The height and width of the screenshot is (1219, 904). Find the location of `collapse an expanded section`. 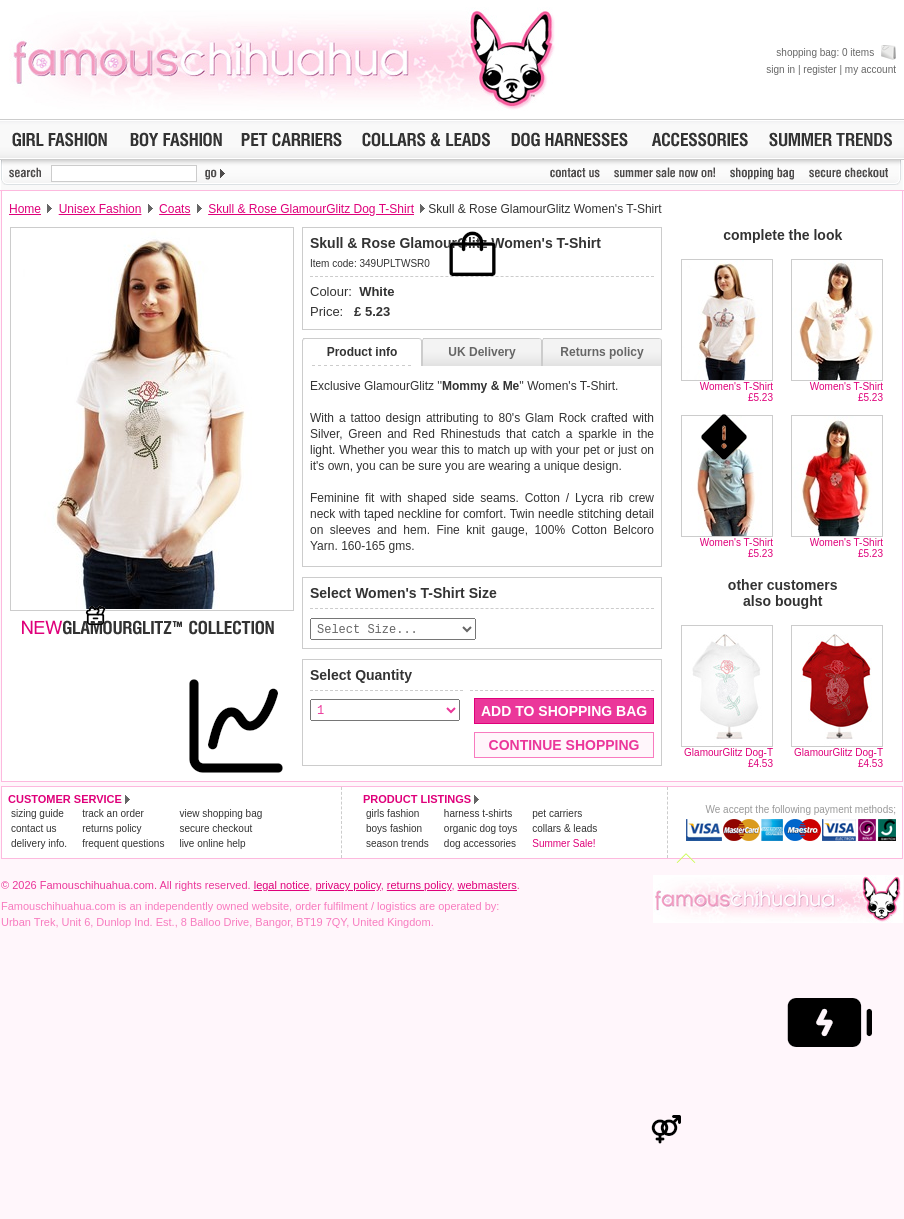

collapse an expanded section is located at coordinates (686, 859).